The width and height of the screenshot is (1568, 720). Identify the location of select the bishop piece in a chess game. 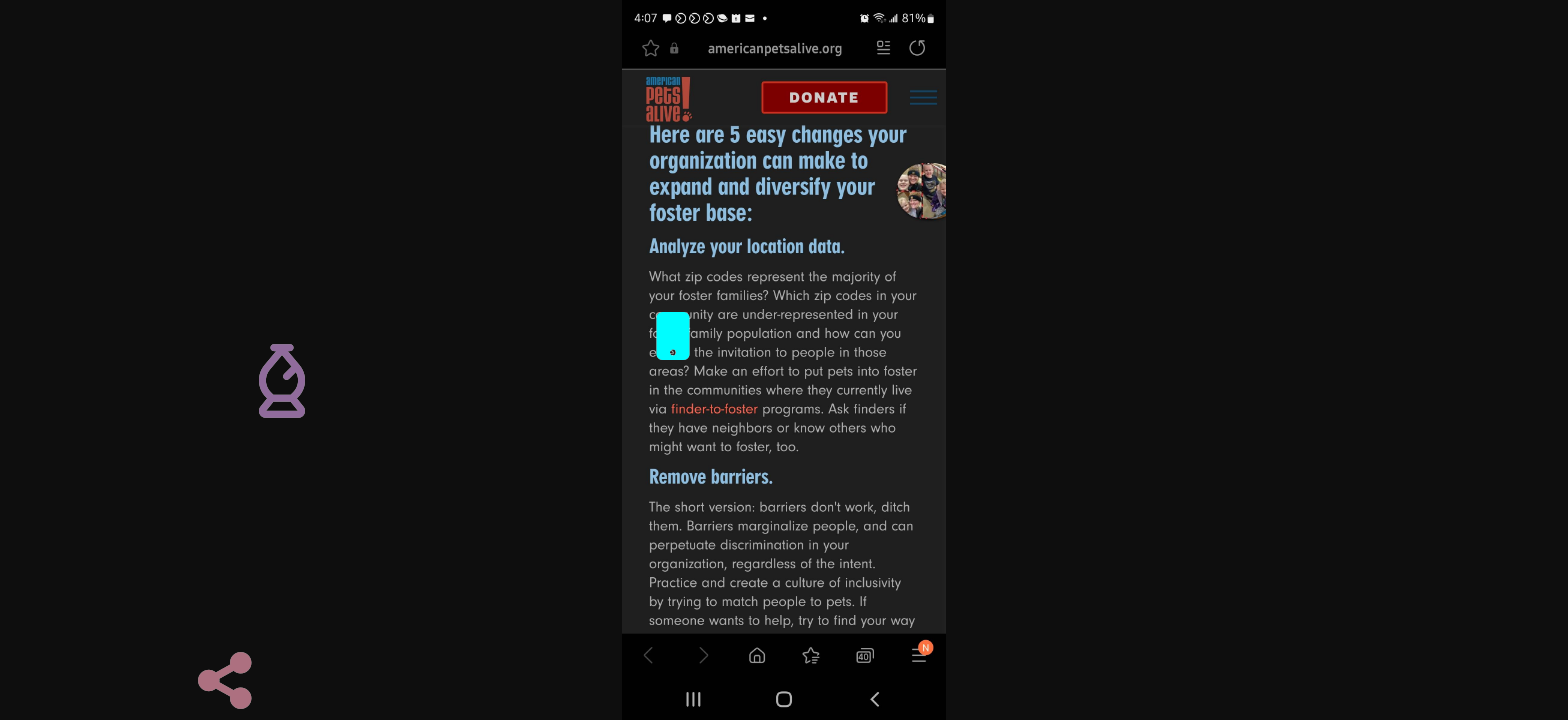
(282, 381).